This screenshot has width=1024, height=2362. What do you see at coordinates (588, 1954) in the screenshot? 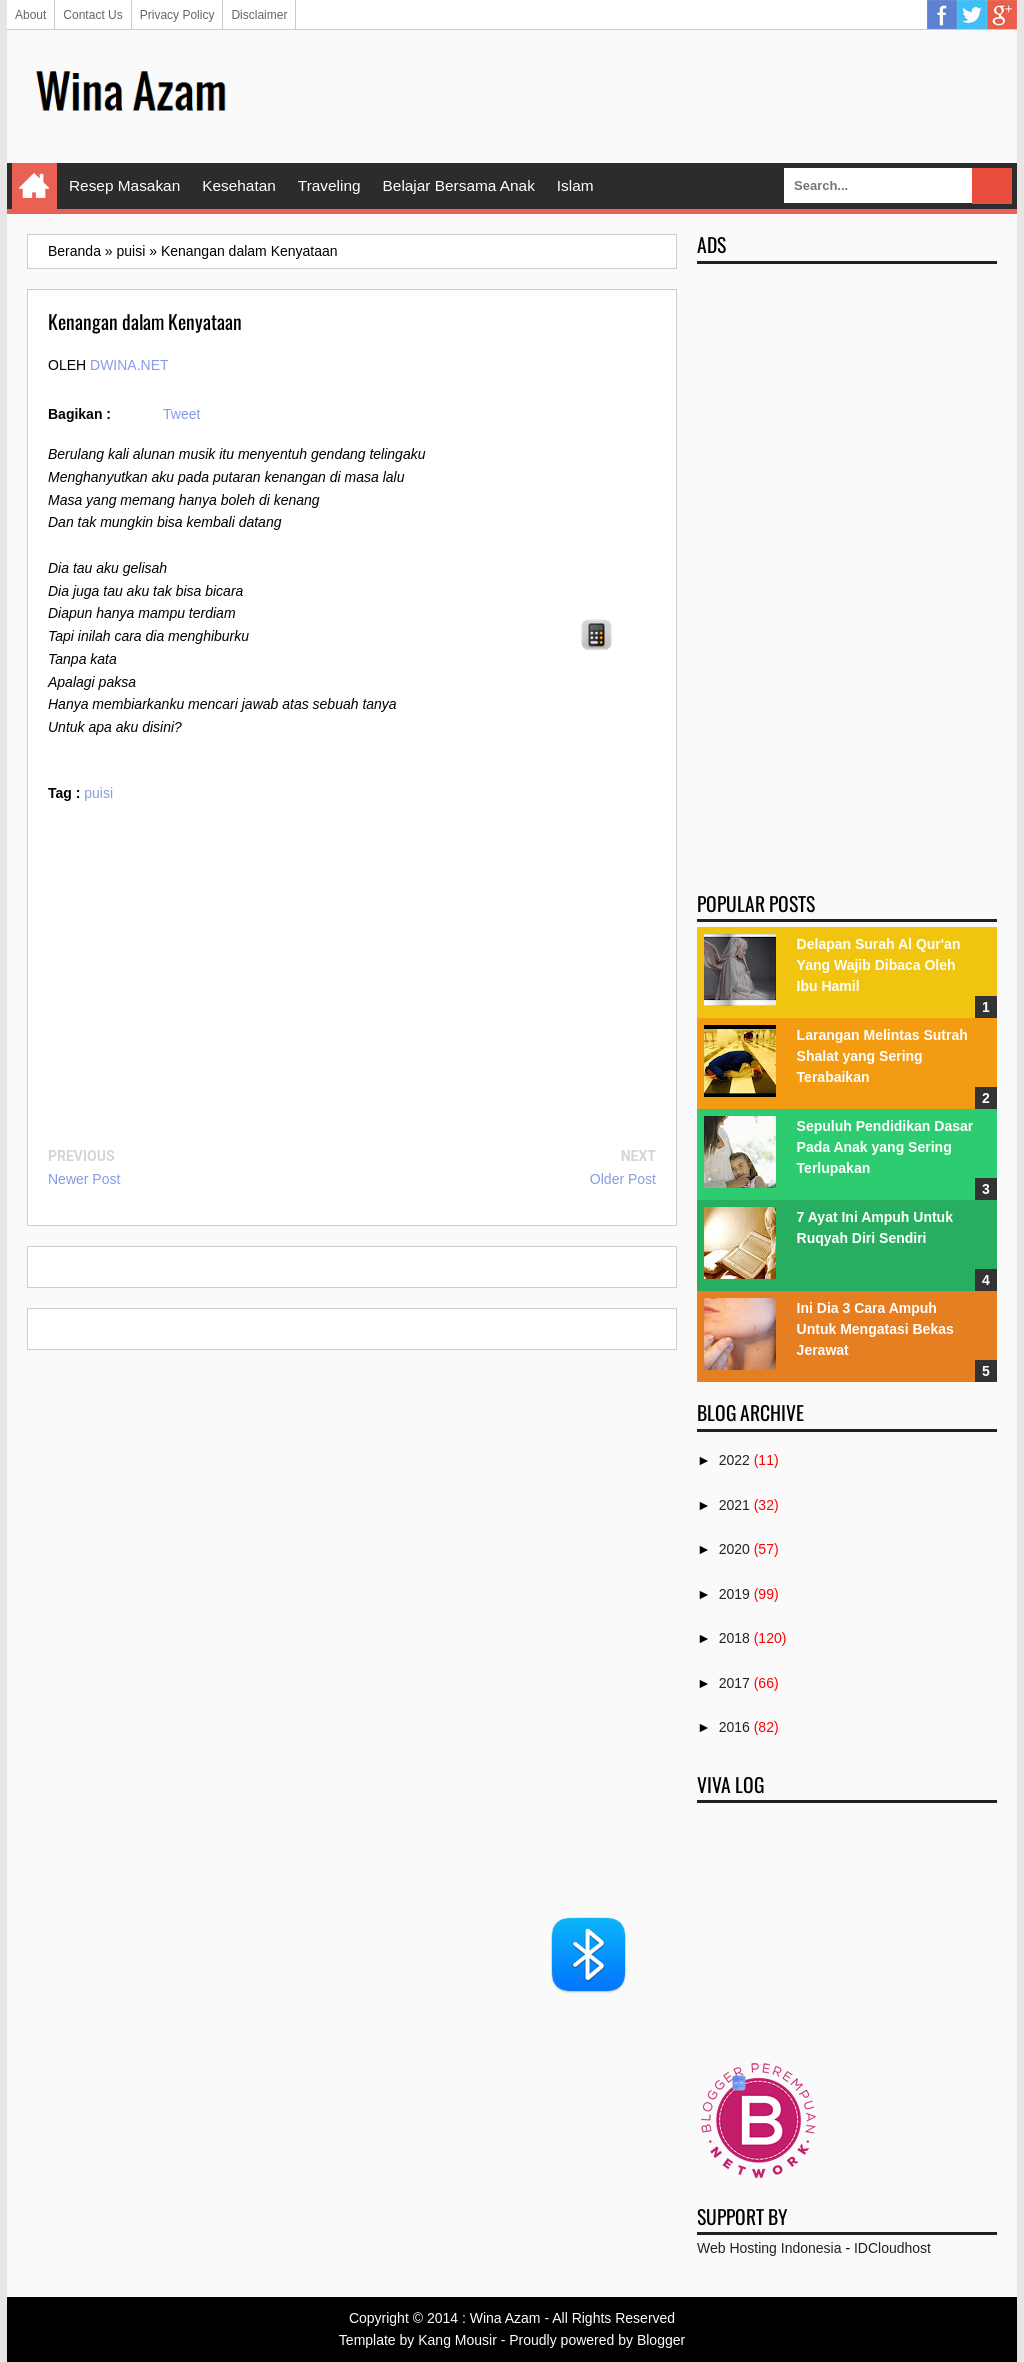
I see `open bluetooth file exchange app` at bounding box center [588, 1954].